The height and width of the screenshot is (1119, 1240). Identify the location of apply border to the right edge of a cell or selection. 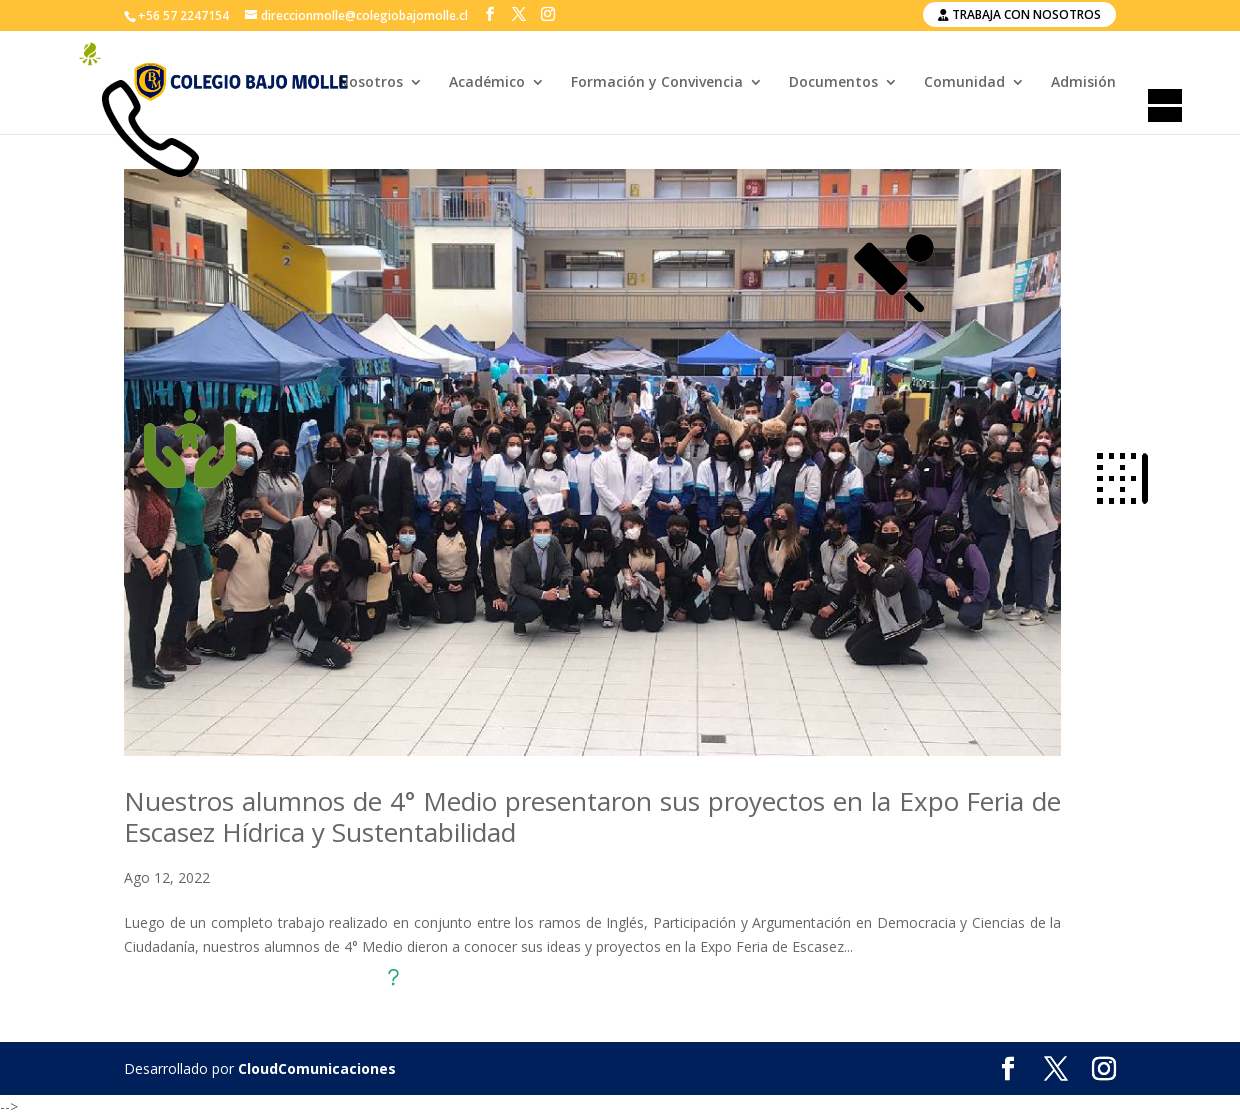
(1122, 478).